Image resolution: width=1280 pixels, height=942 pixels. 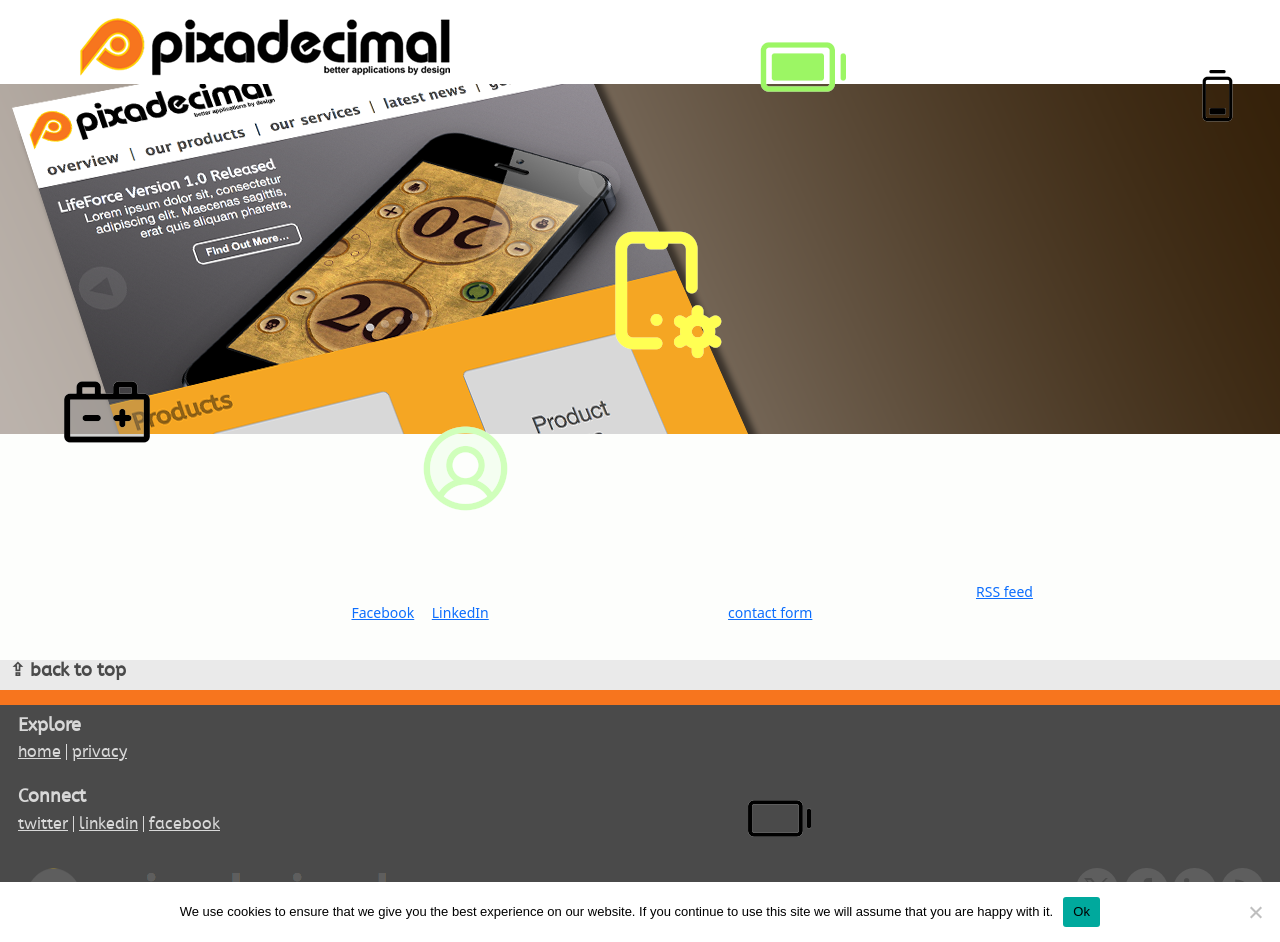 I want to click on indicates battery is completely drained, so click(x=778, y=818).